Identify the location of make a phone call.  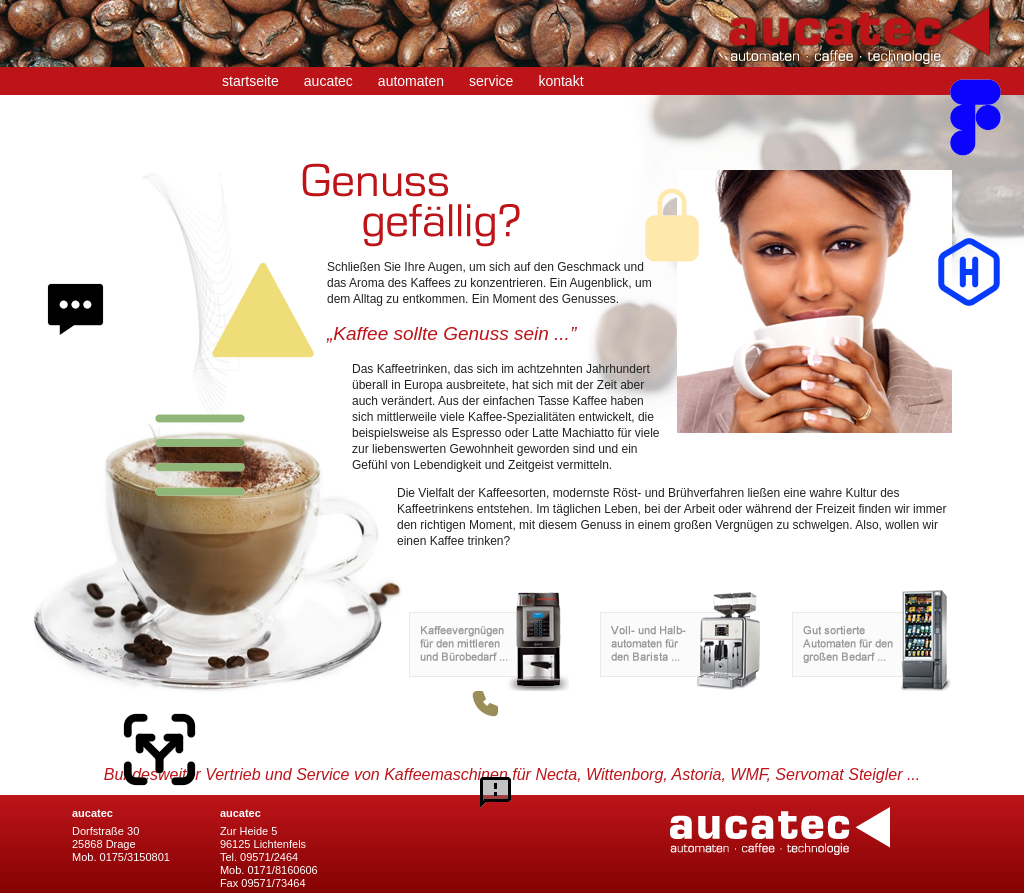
(486, 703).